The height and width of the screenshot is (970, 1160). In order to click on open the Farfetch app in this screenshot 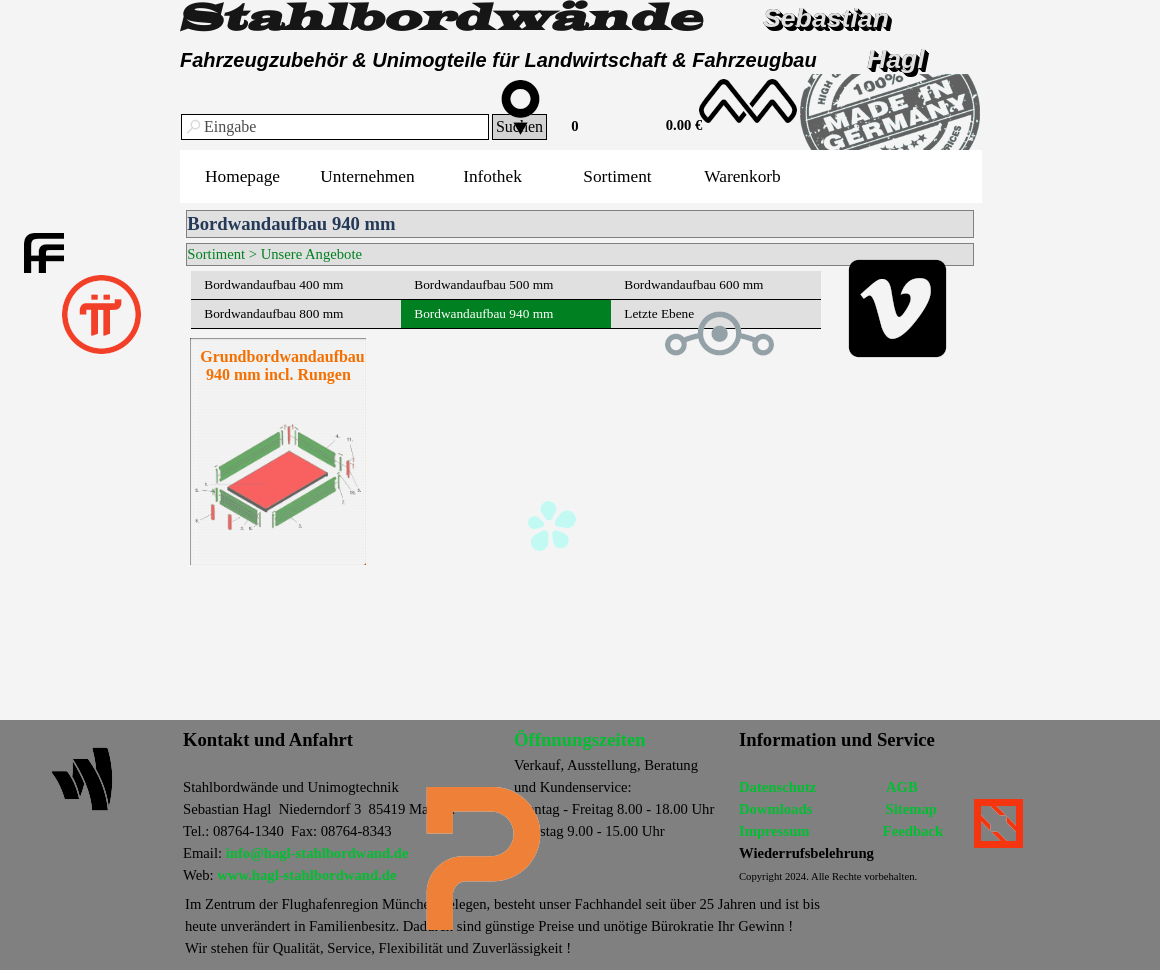, I will do `click(44, 253)`.